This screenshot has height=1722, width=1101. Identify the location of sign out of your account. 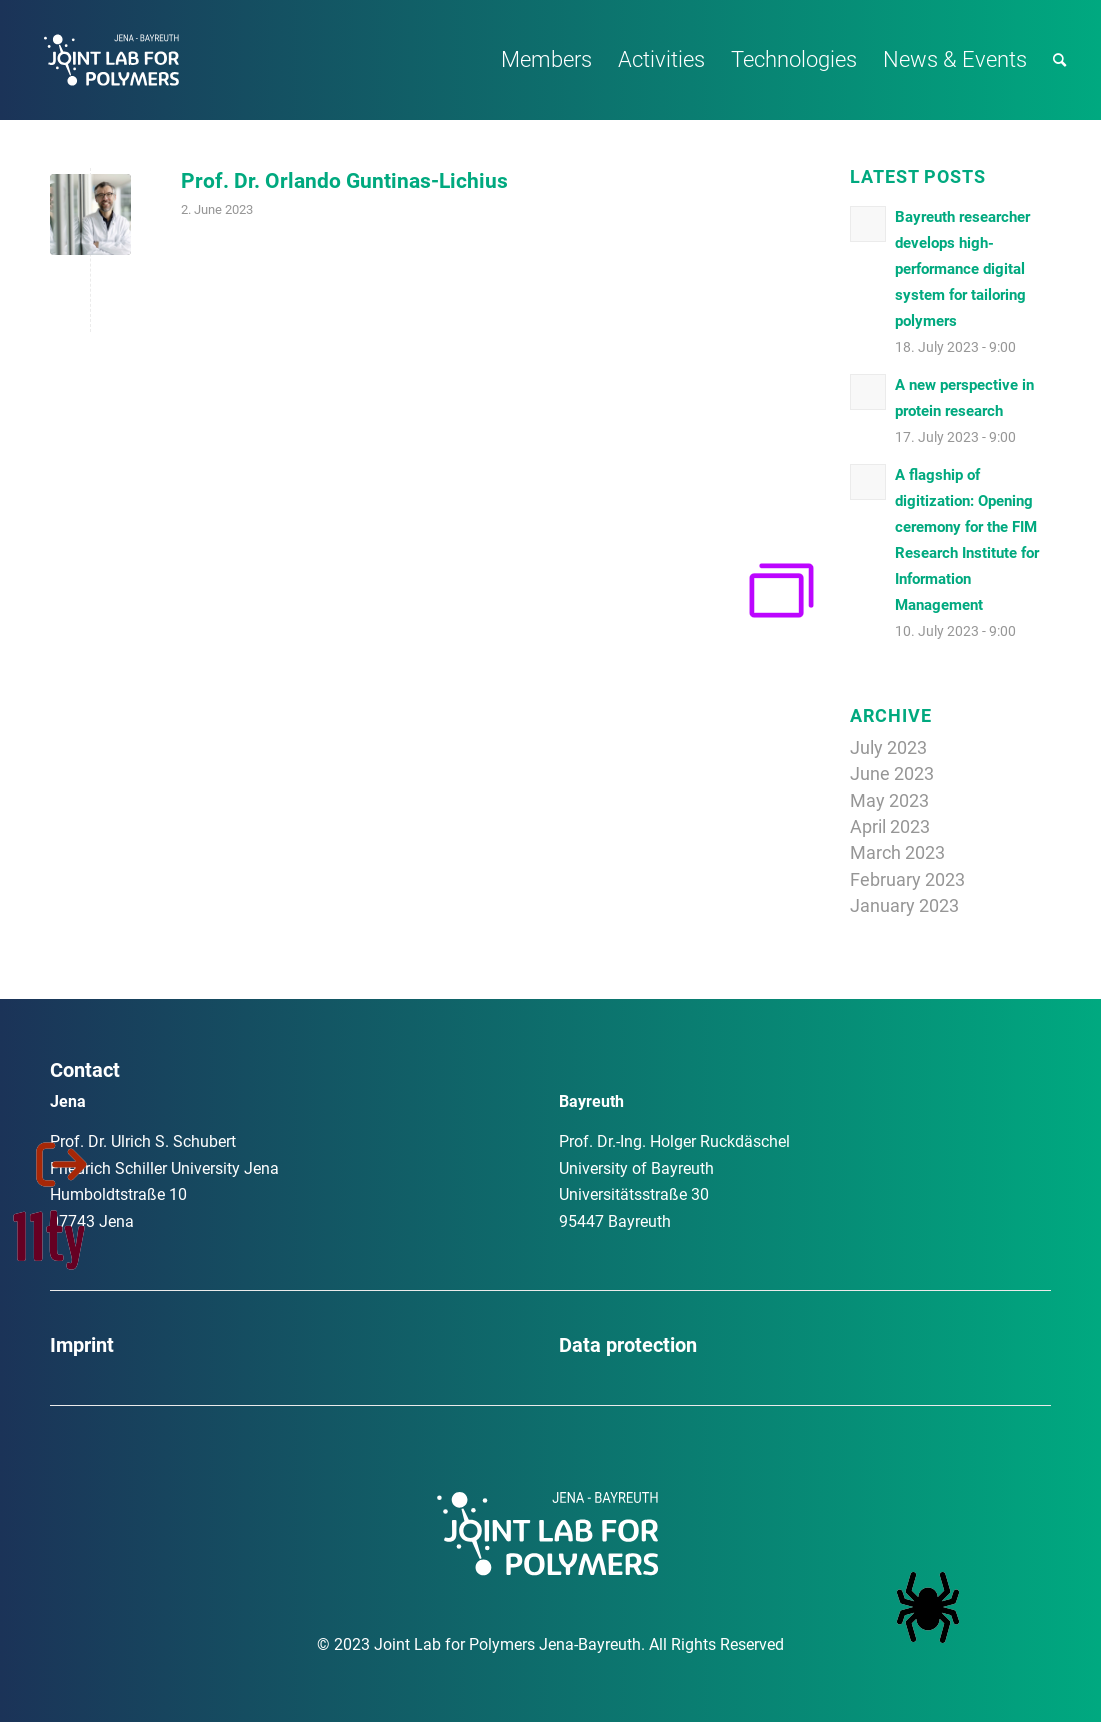
(61, 1164).